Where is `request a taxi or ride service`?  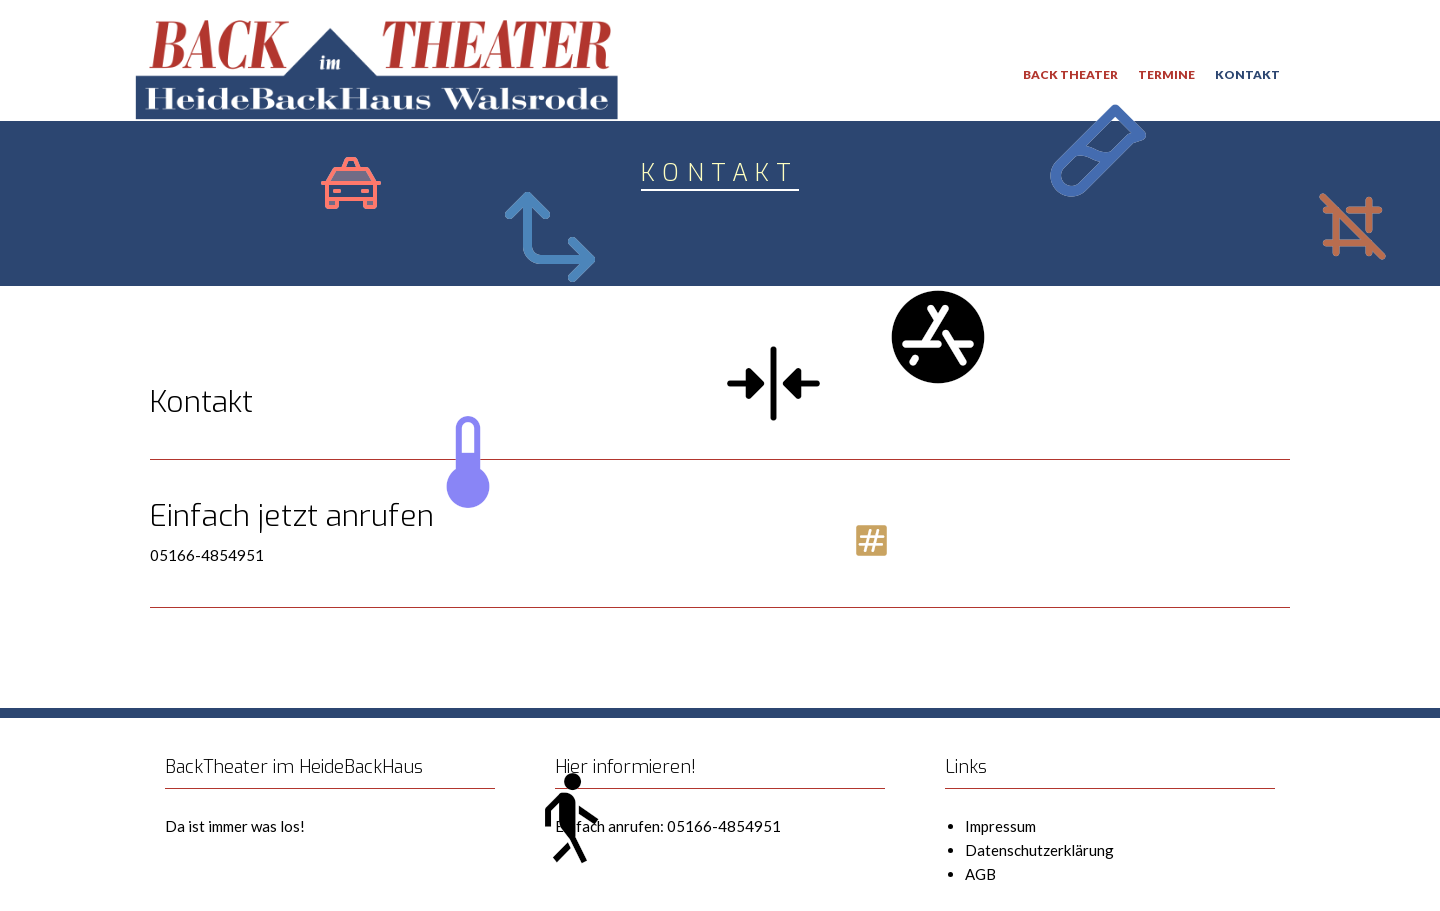
request a taxi or ride service is located at coordinates (351, 187).